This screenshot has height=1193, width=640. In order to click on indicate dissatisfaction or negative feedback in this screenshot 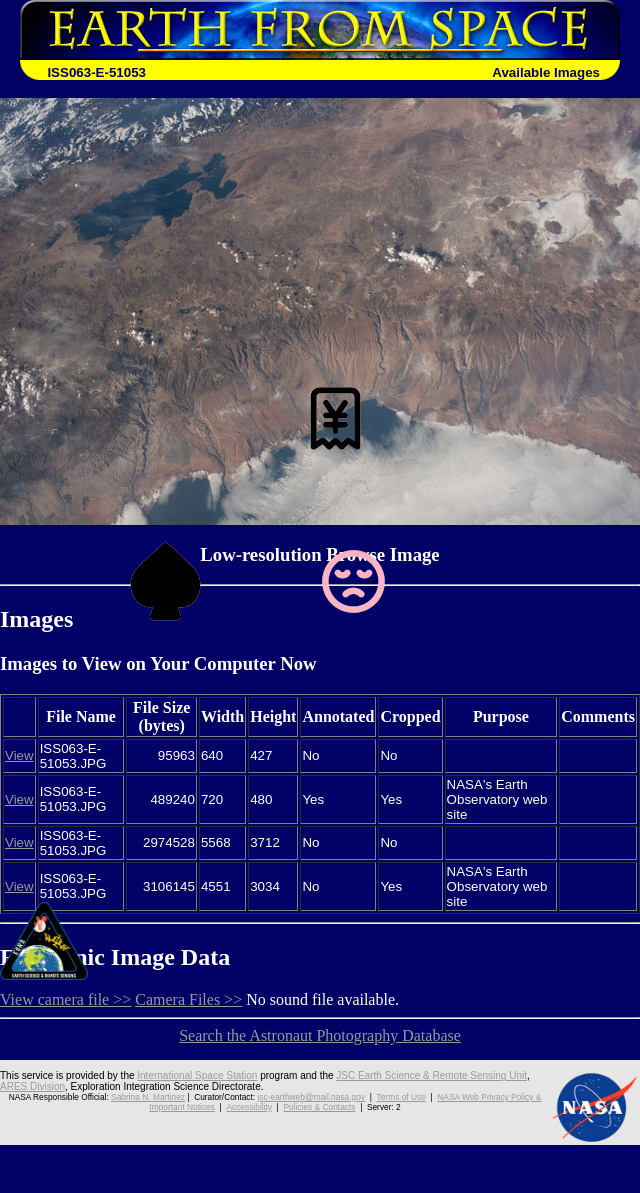, I will do `click(353, 581)`.